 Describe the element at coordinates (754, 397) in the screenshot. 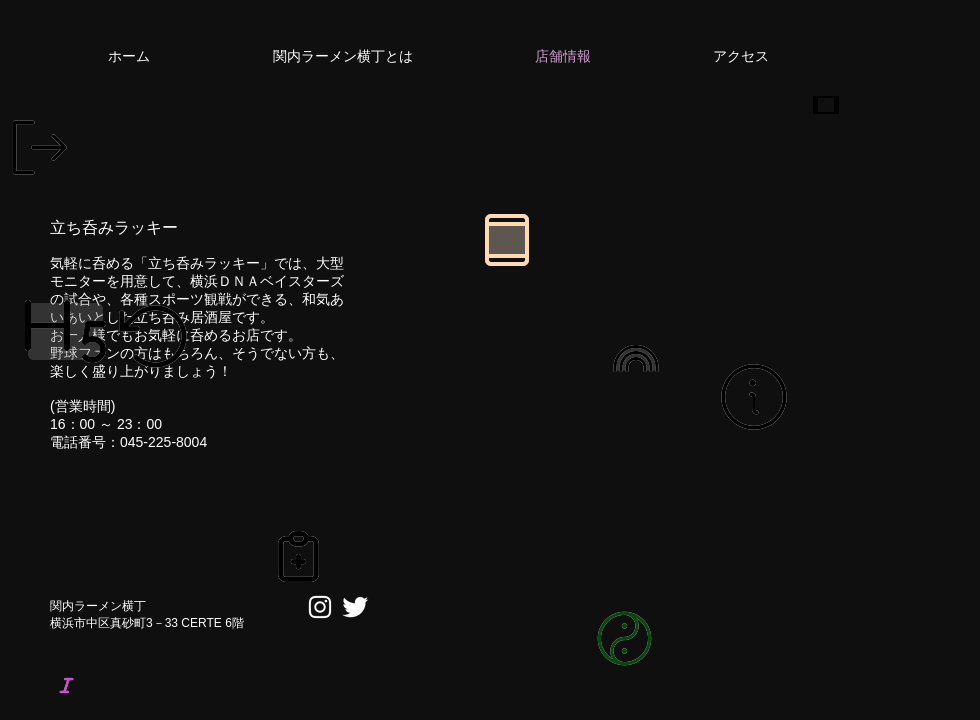

I see `view more information or details` at that location.